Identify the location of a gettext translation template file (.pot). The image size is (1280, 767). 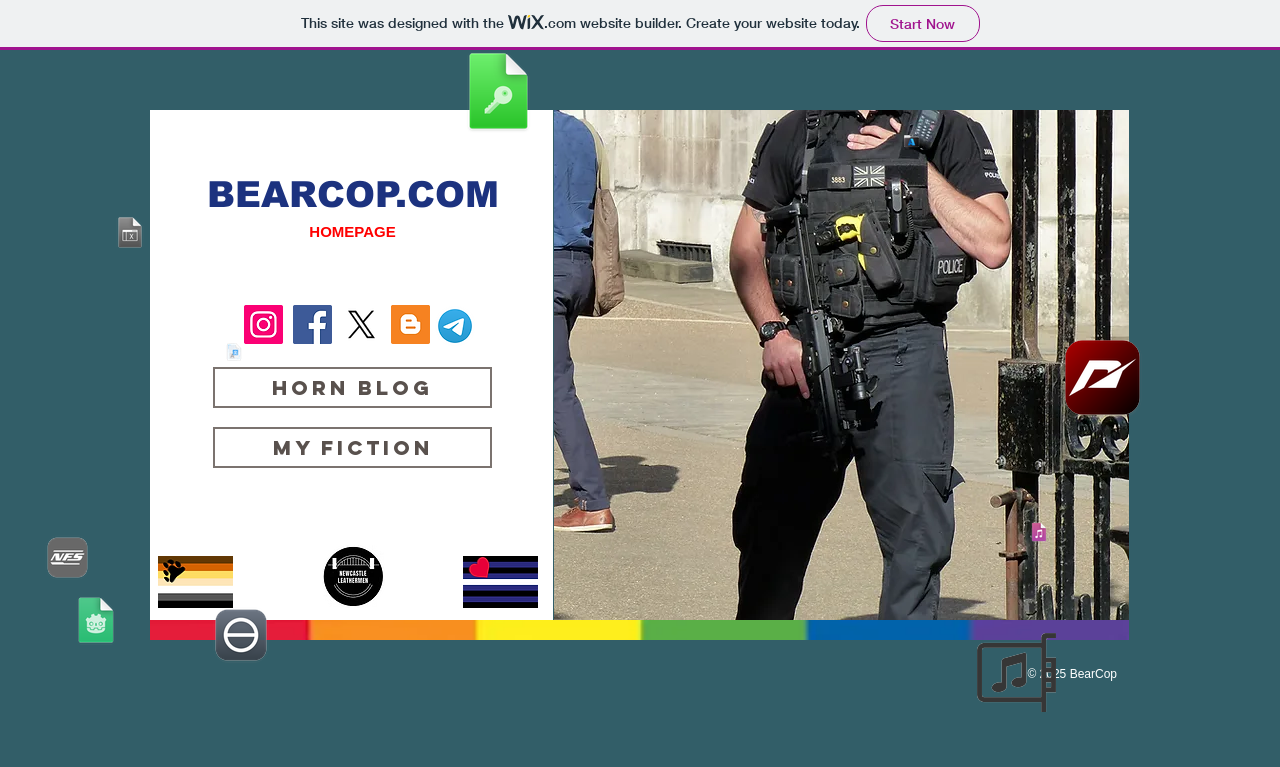
(234, 352).